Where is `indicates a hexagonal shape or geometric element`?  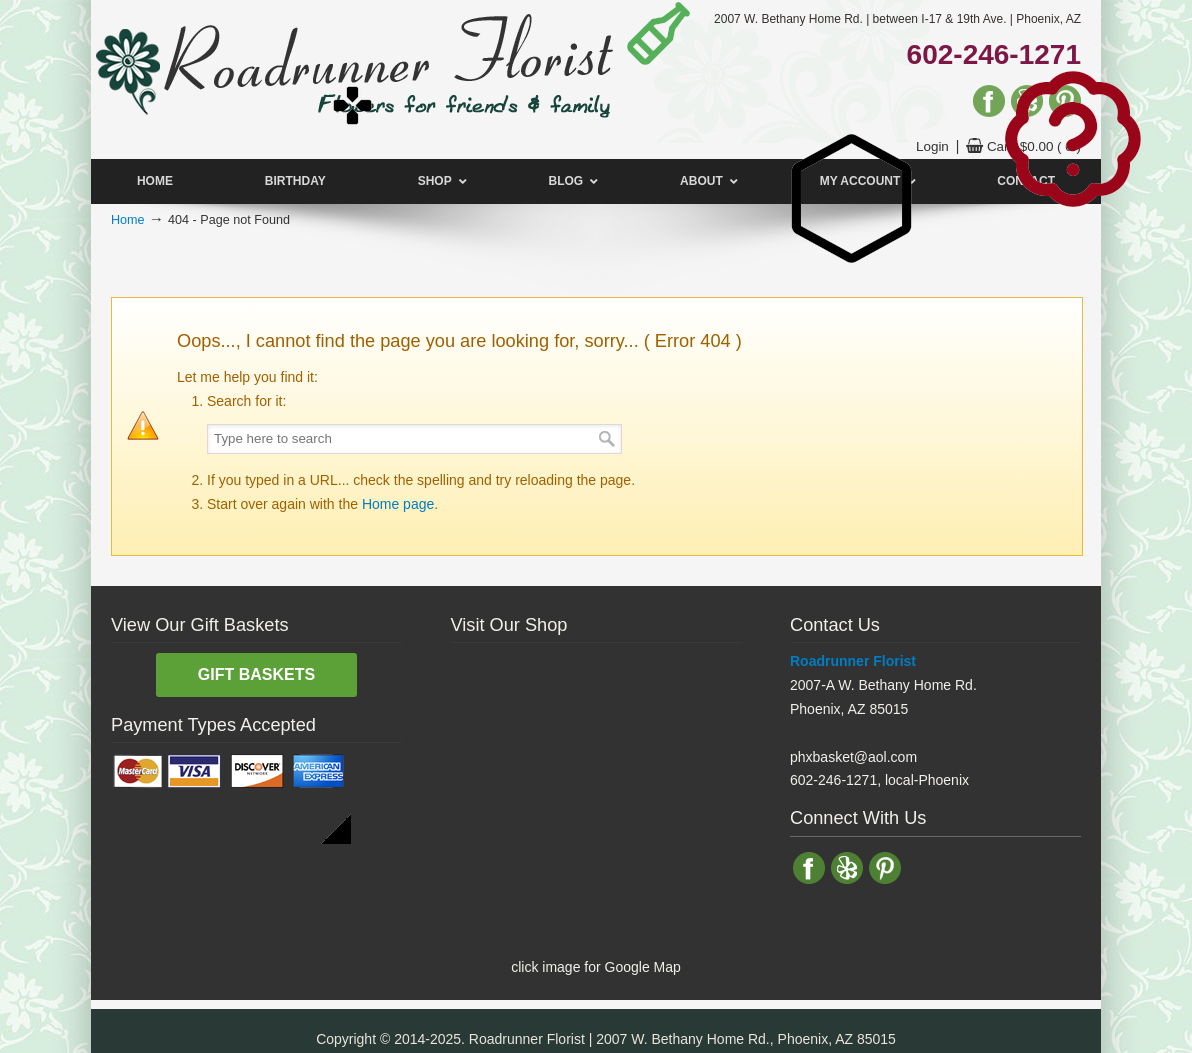 indicates a hexagonal shape or geometric element is located at coordinates (851, 198).